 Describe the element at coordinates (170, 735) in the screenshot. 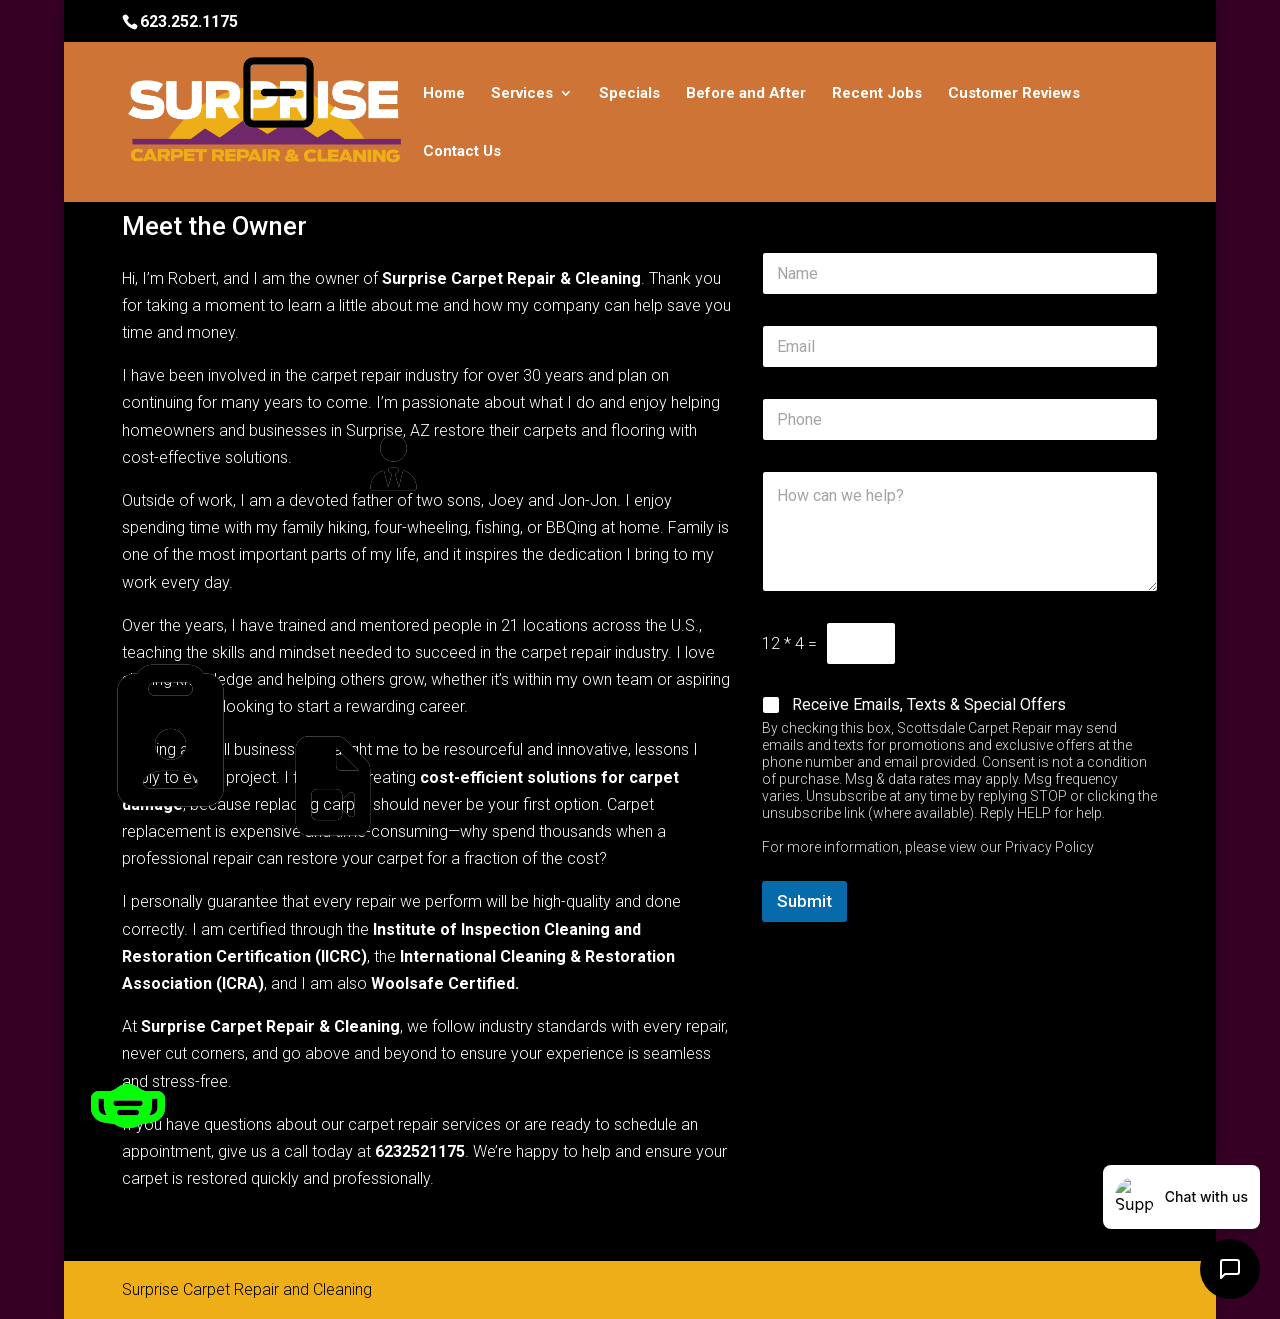

I see `view user profile or personnel record` at that location.